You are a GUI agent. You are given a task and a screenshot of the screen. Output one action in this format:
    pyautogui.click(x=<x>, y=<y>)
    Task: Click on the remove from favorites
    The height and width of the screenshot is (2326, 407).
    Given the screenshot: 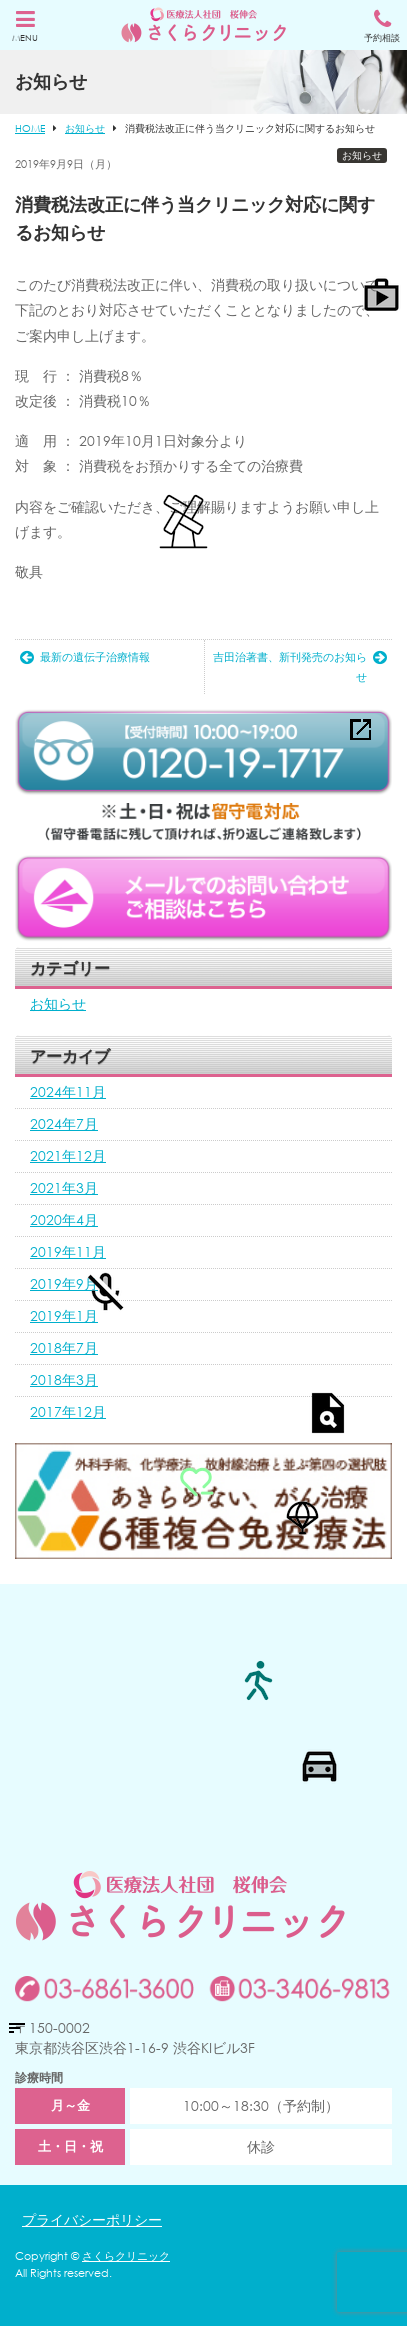 What is the action you would take?
    pyautogui.click(x=196, y=1482)
    